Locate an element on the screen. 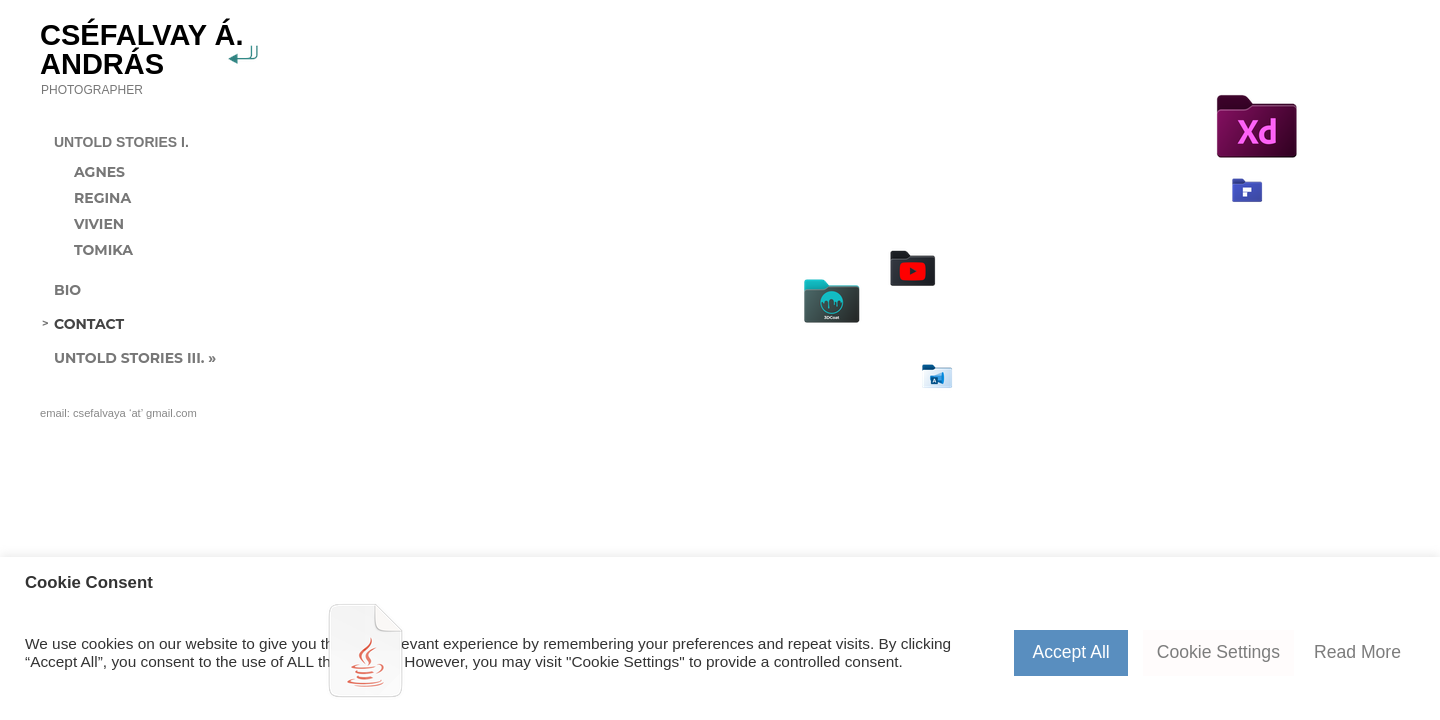 This screenshot has width=1440, height=720. open 3D Coat project files folder is located at coordinates (831, 302).